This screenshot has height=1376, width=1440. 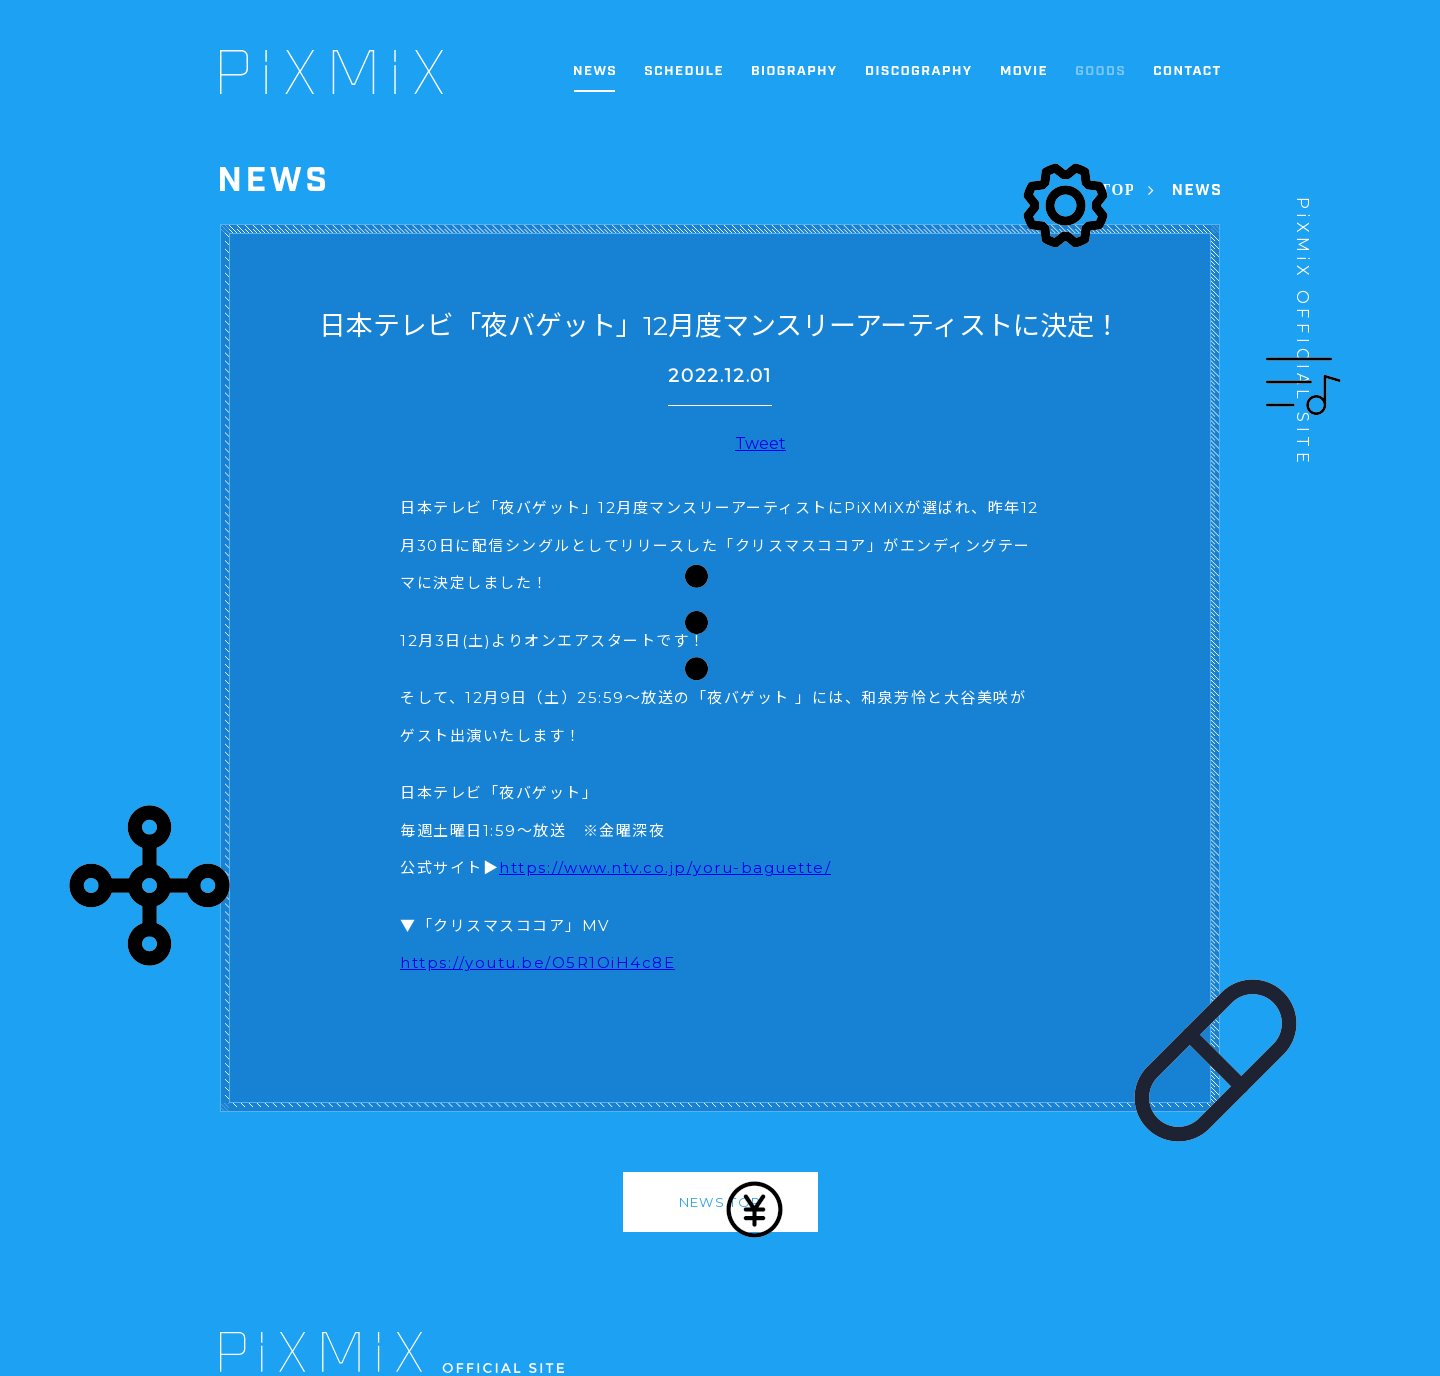 I want to click on access medication reminders or prescriptions, so click(x=1215, y=1060).